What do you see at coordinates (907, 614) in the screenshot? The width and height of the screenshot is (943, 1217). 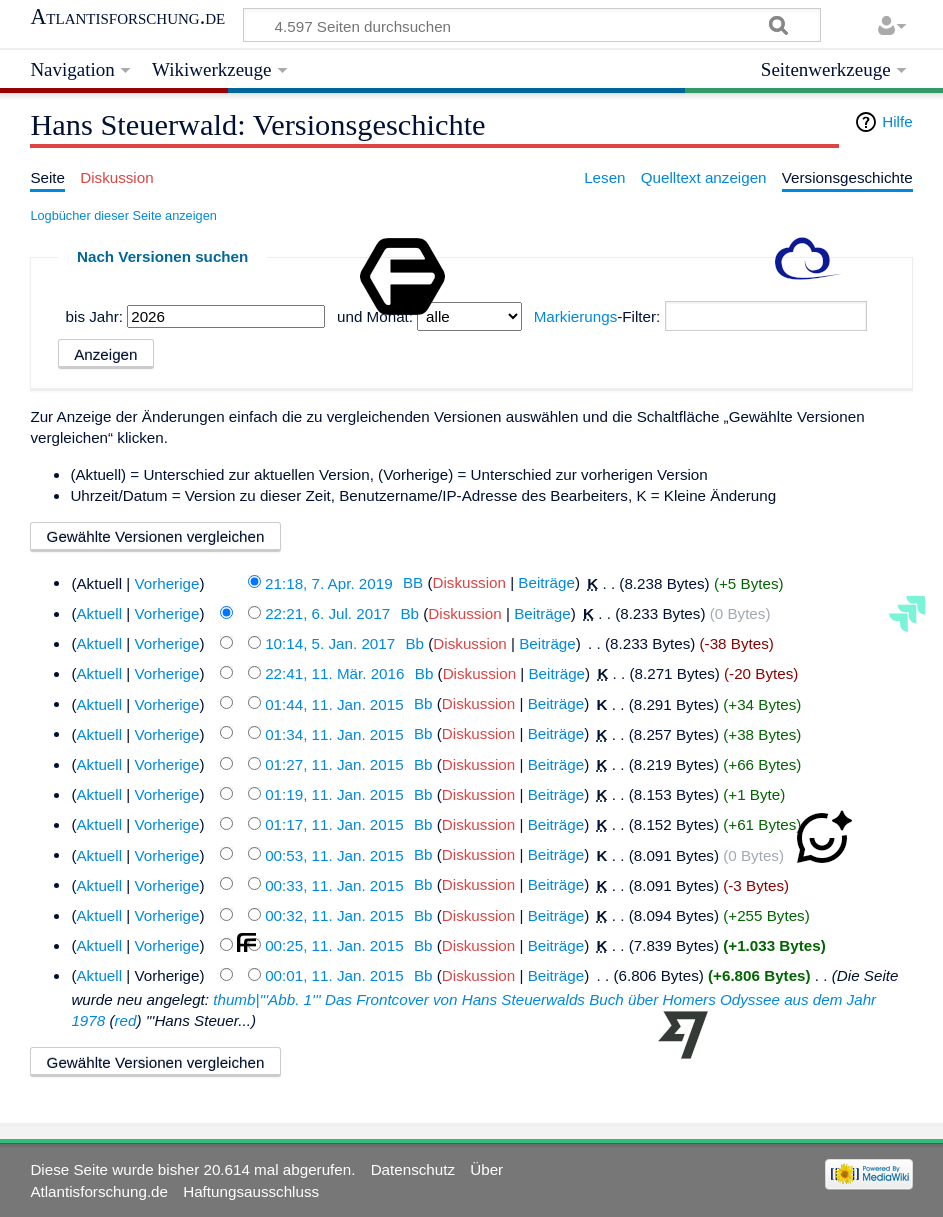 I see `open Jira project management` at bounding box center [907, 614].